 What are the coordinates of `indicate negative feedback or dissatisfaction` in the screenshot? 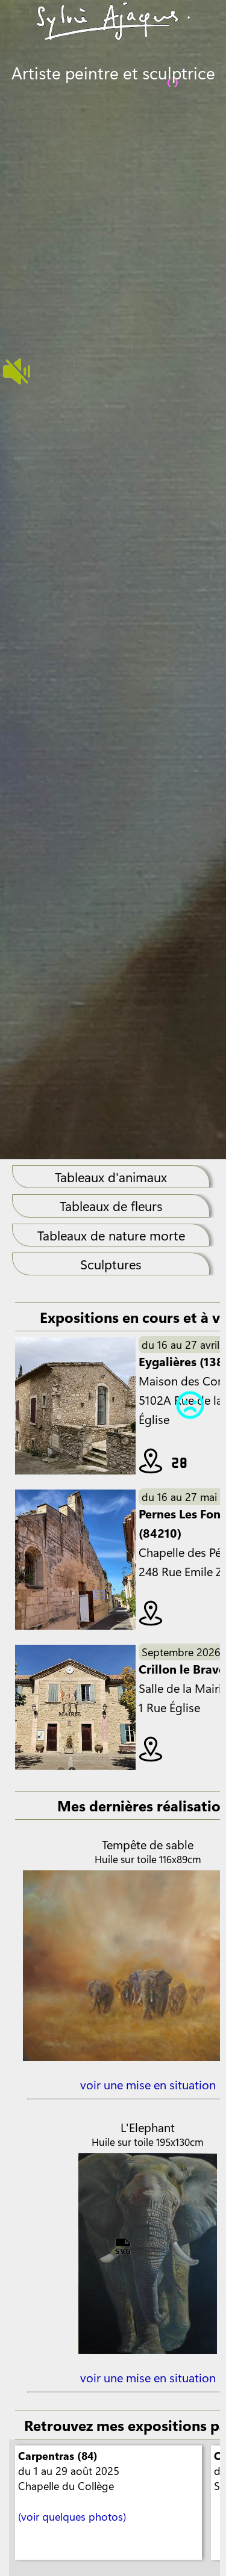 It's located at (190, 1405).